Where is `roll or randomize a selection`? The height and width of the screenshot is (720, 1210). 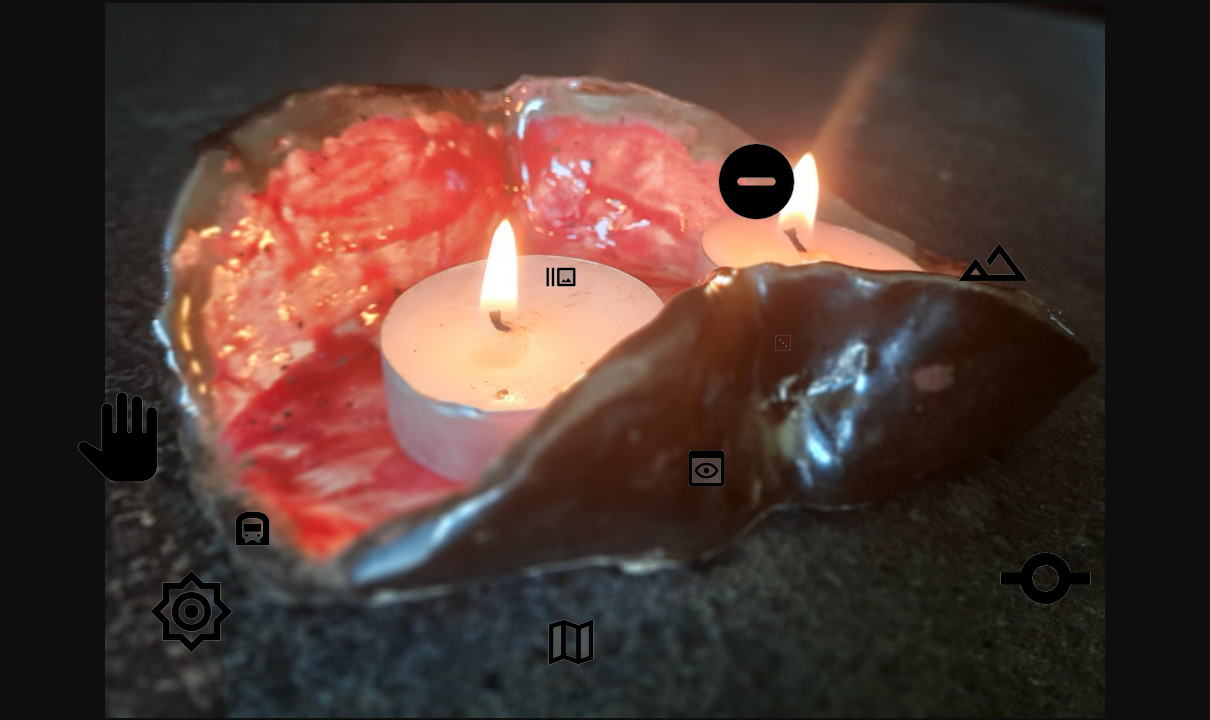 roll or randomize a selection is located at coordinates (783, 343).